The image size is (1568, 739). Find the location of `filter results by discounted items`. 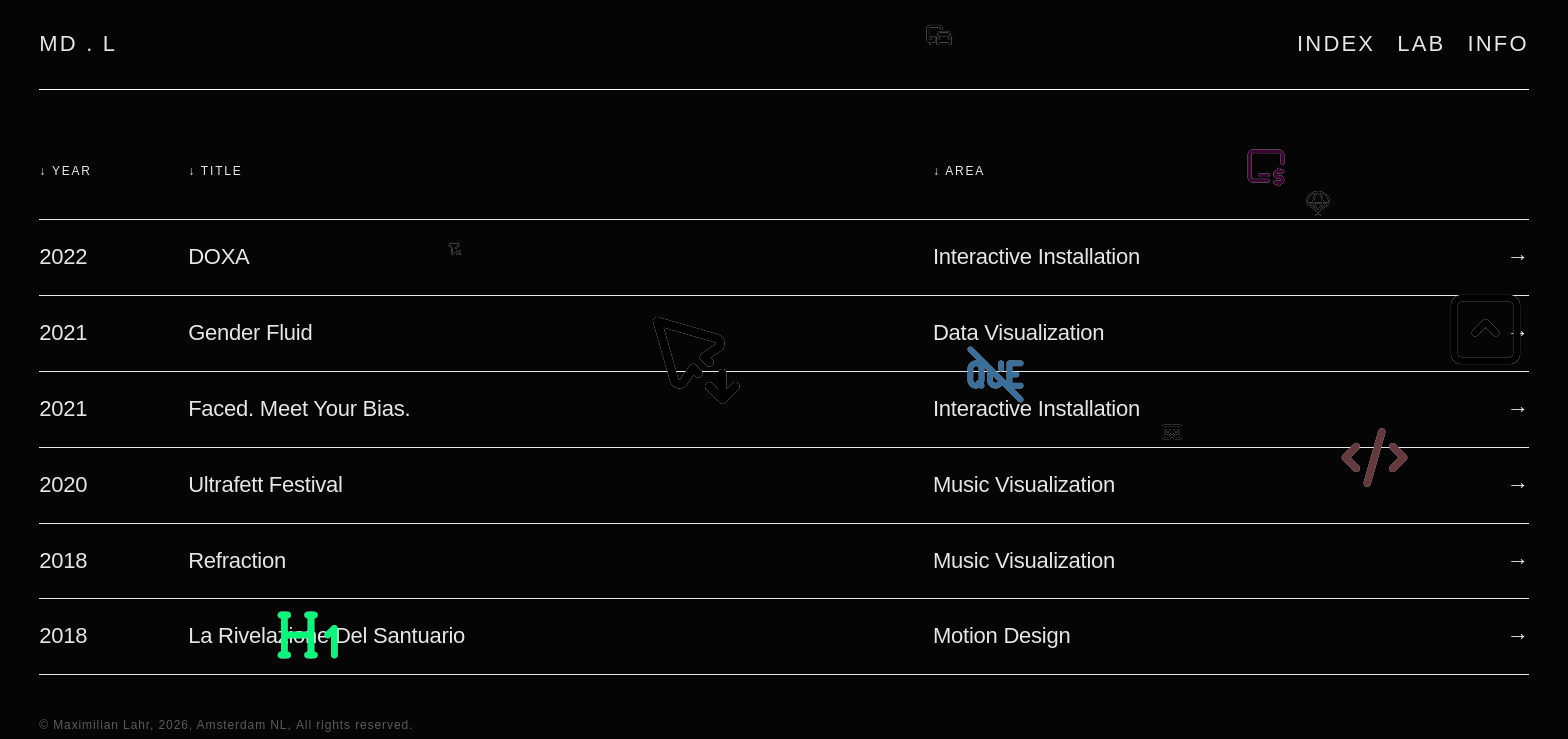

filter results by discounted items is located at coordinates (454, 248).